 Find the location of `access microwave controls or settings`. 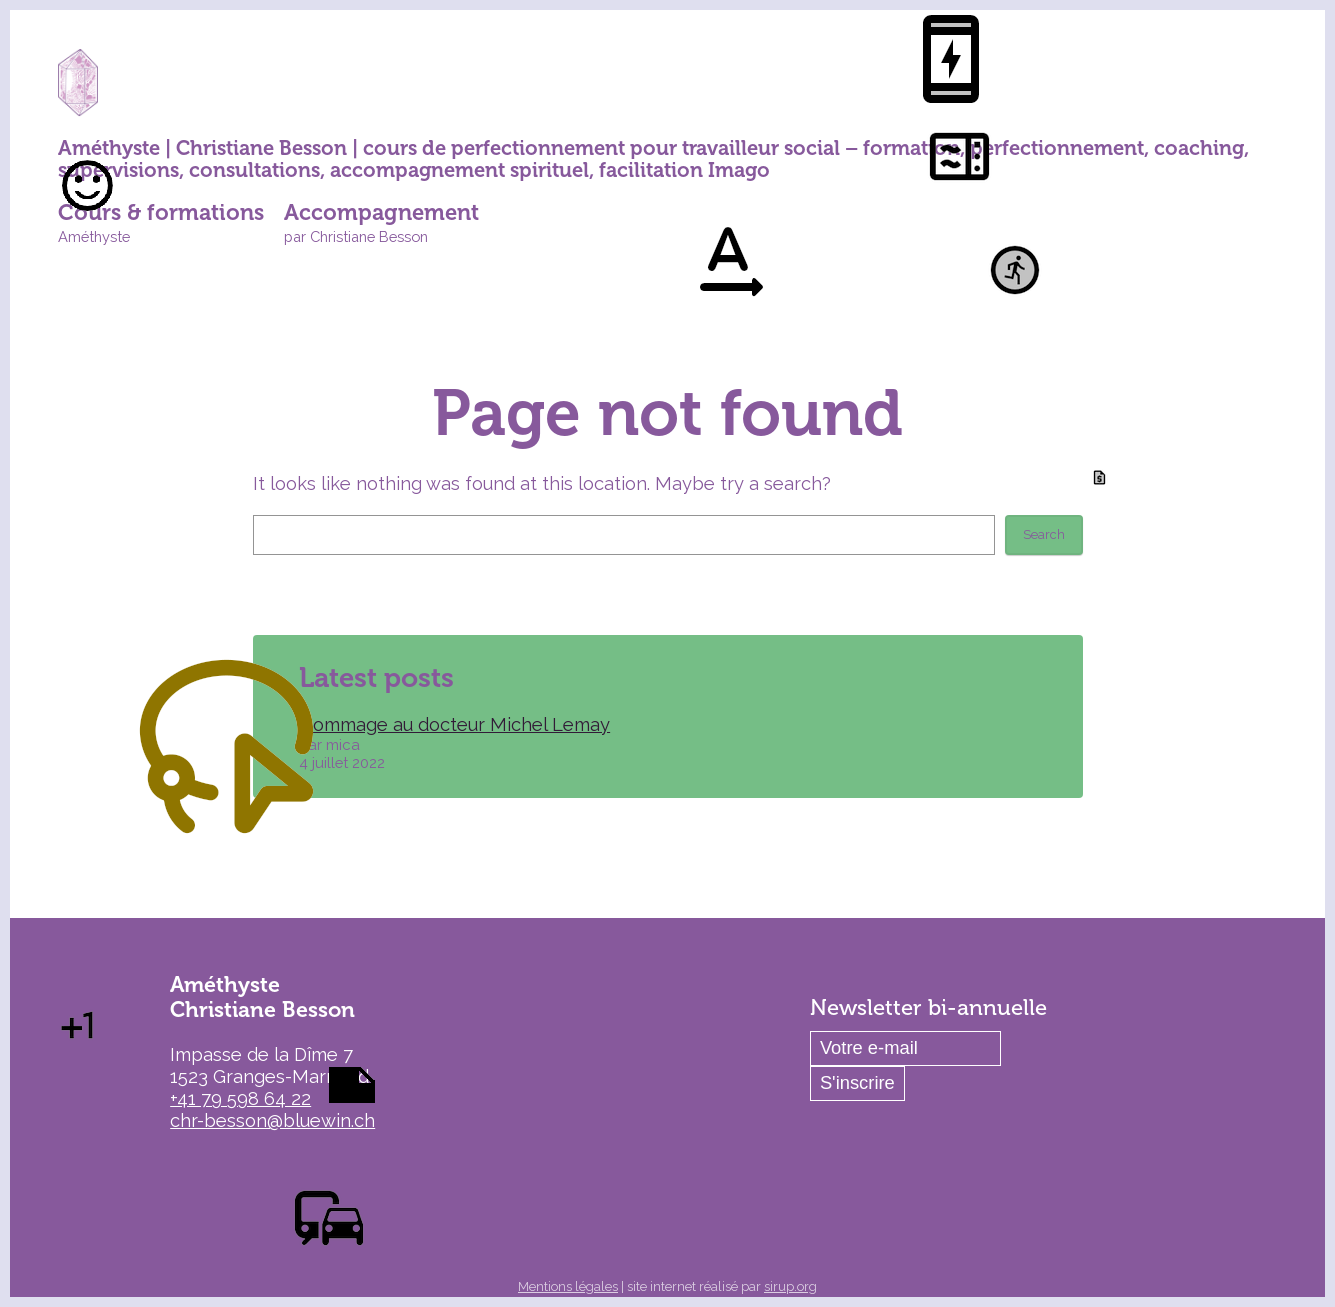

access microwave controls or settings is located at coordinates (959, 156).